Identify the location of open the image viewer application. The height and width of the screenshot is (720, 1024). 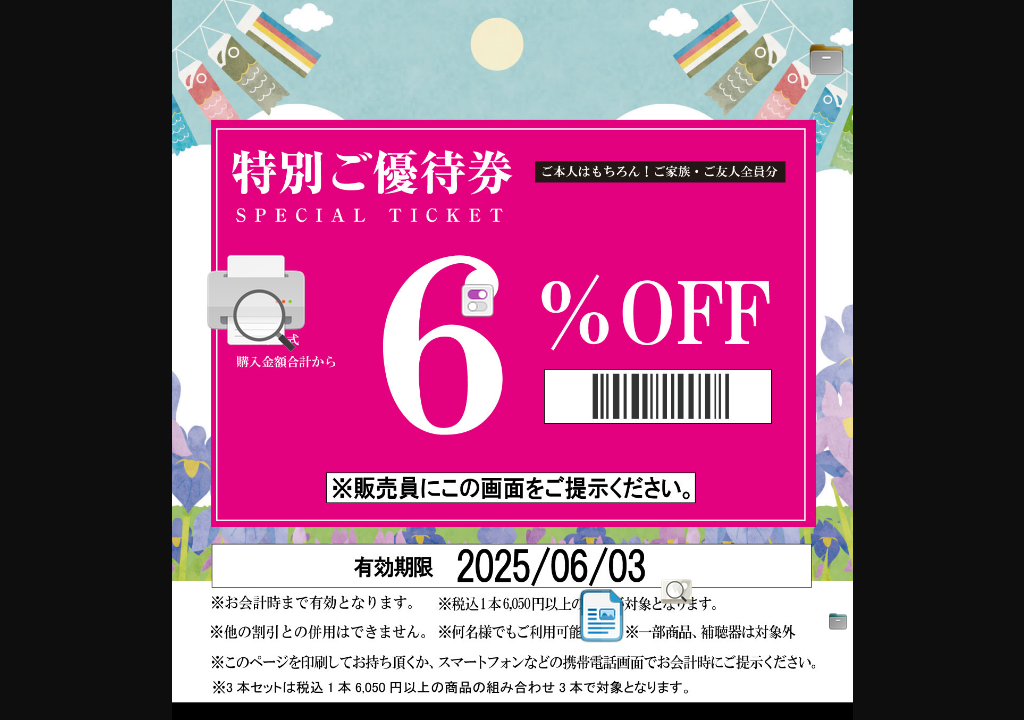
(676, 591).